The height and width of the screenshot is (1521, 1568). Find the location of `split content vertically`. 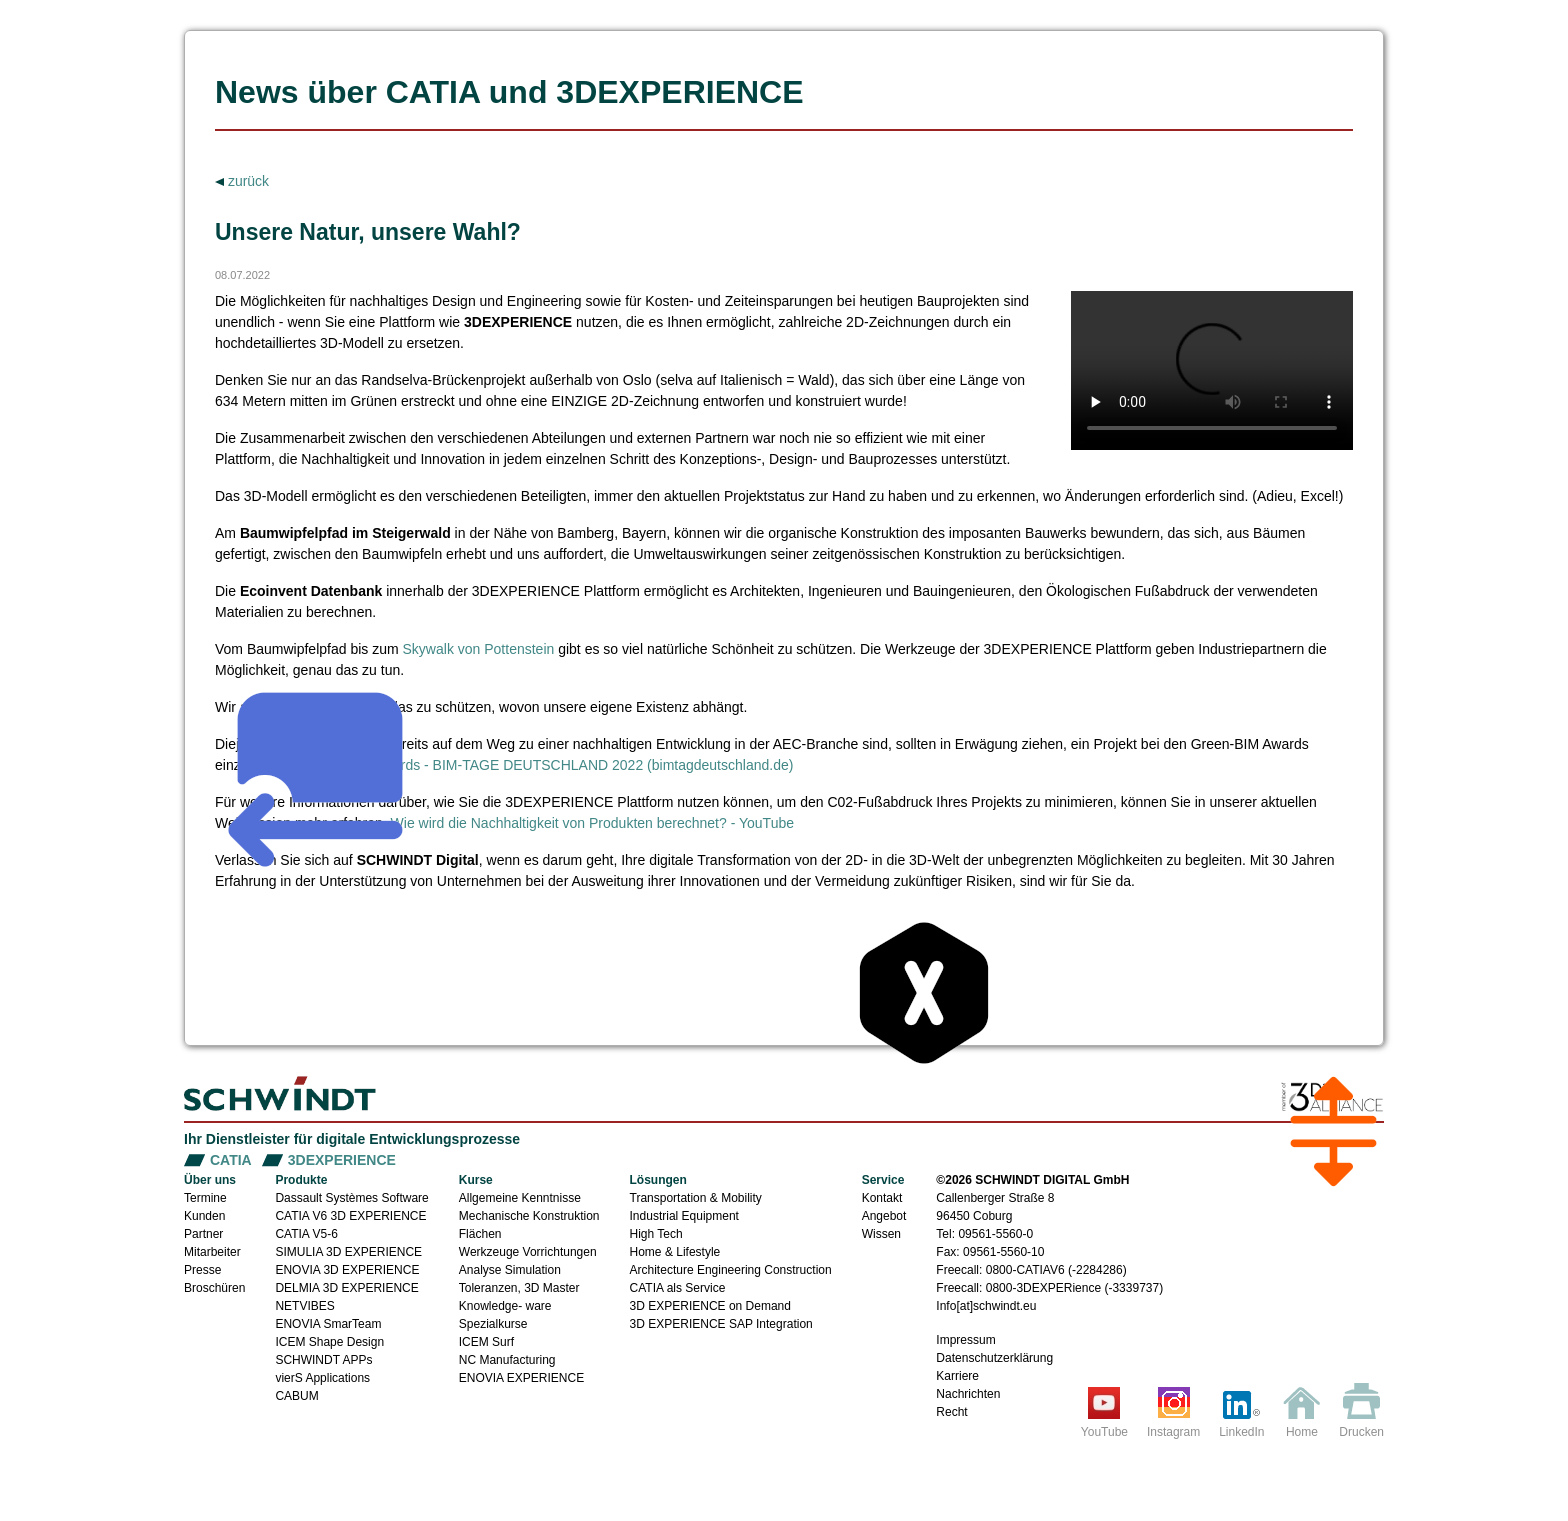

split content vertically is located at coordinates (1333, 1131).